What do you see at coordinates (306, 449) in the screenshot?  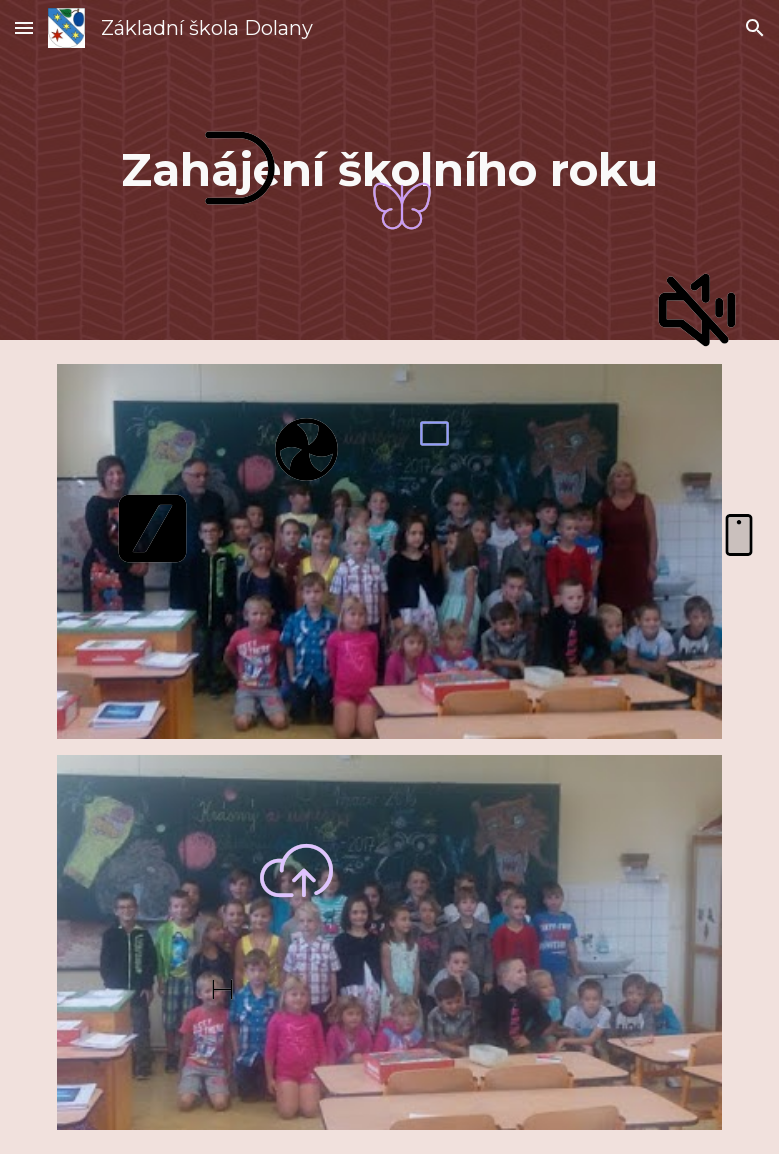 I see `indicates content is loading` at bounding box center [306, 449].